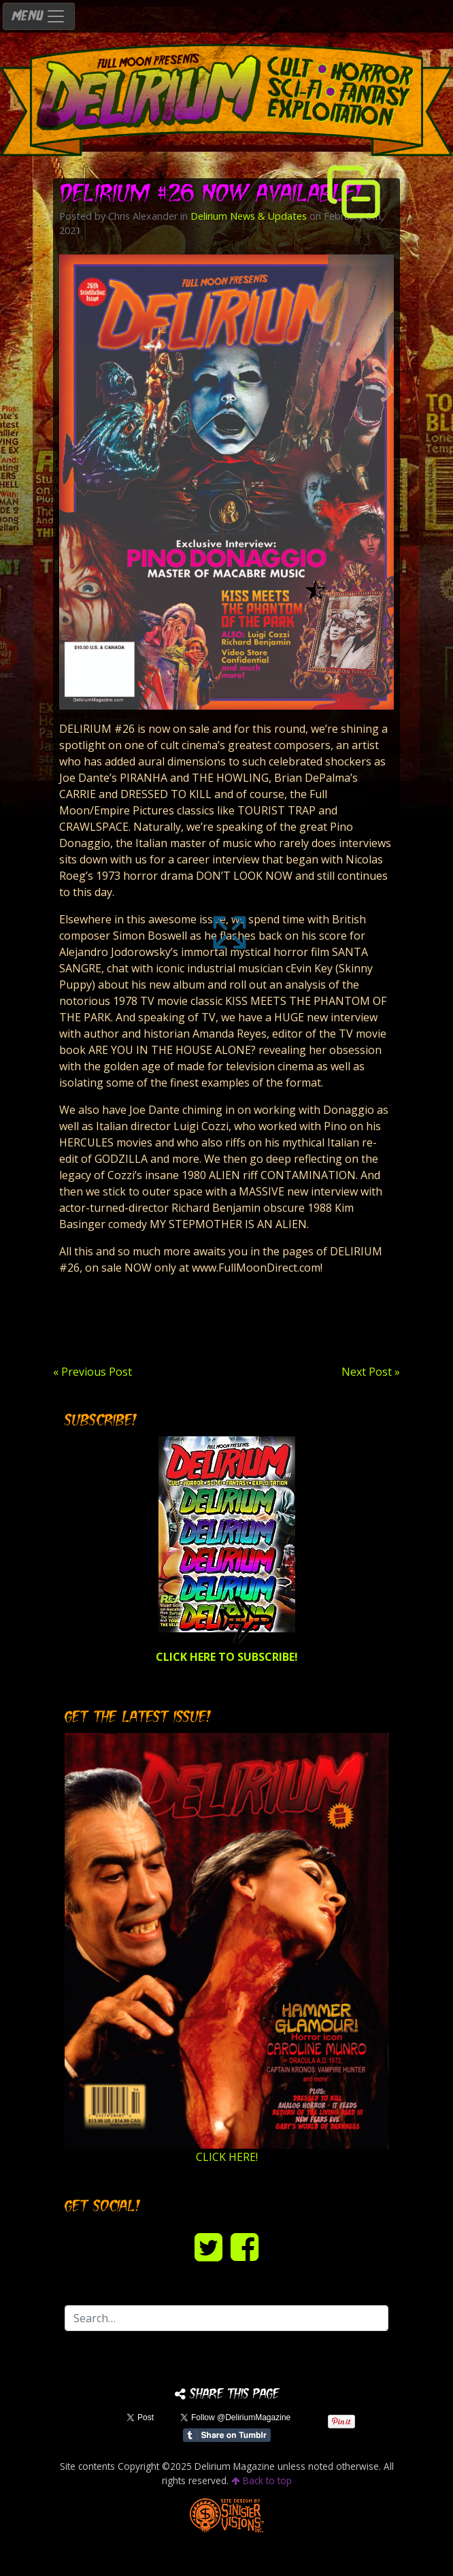 The width and height of the screenshot is (453, 2576). I want to click on remove item from clipboard, so click(354, 192).